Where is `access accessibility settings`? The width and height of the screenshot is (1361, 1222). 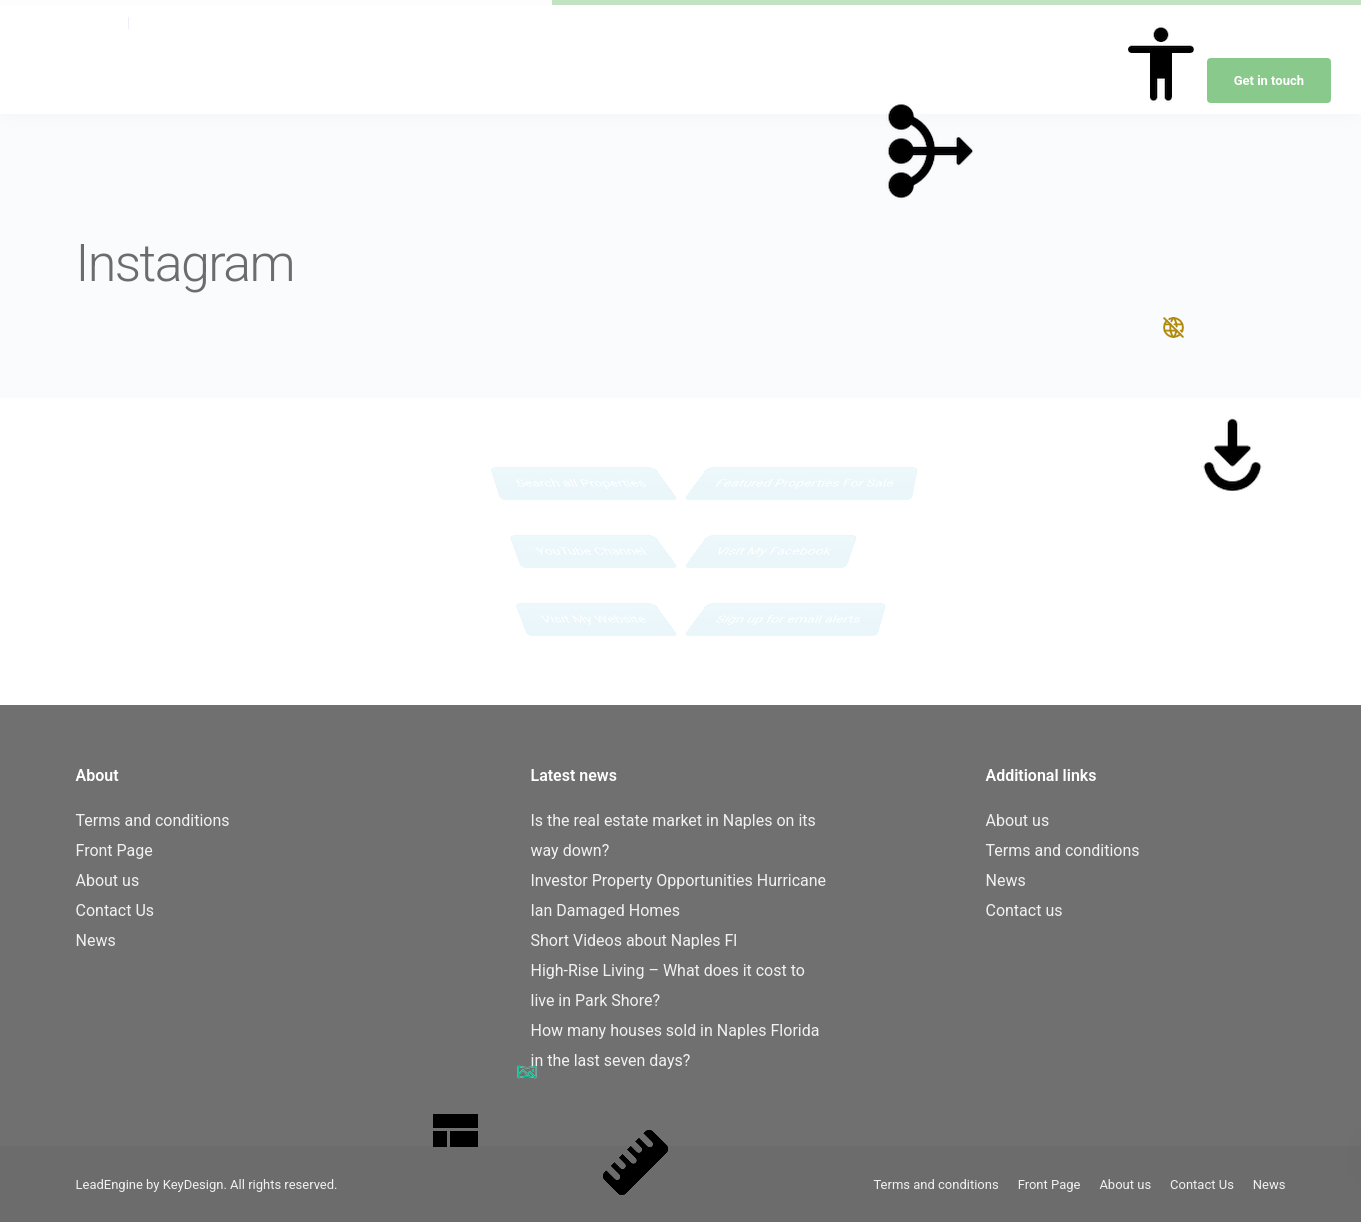
access accessibility settings is located at coordinates (1161, 64).